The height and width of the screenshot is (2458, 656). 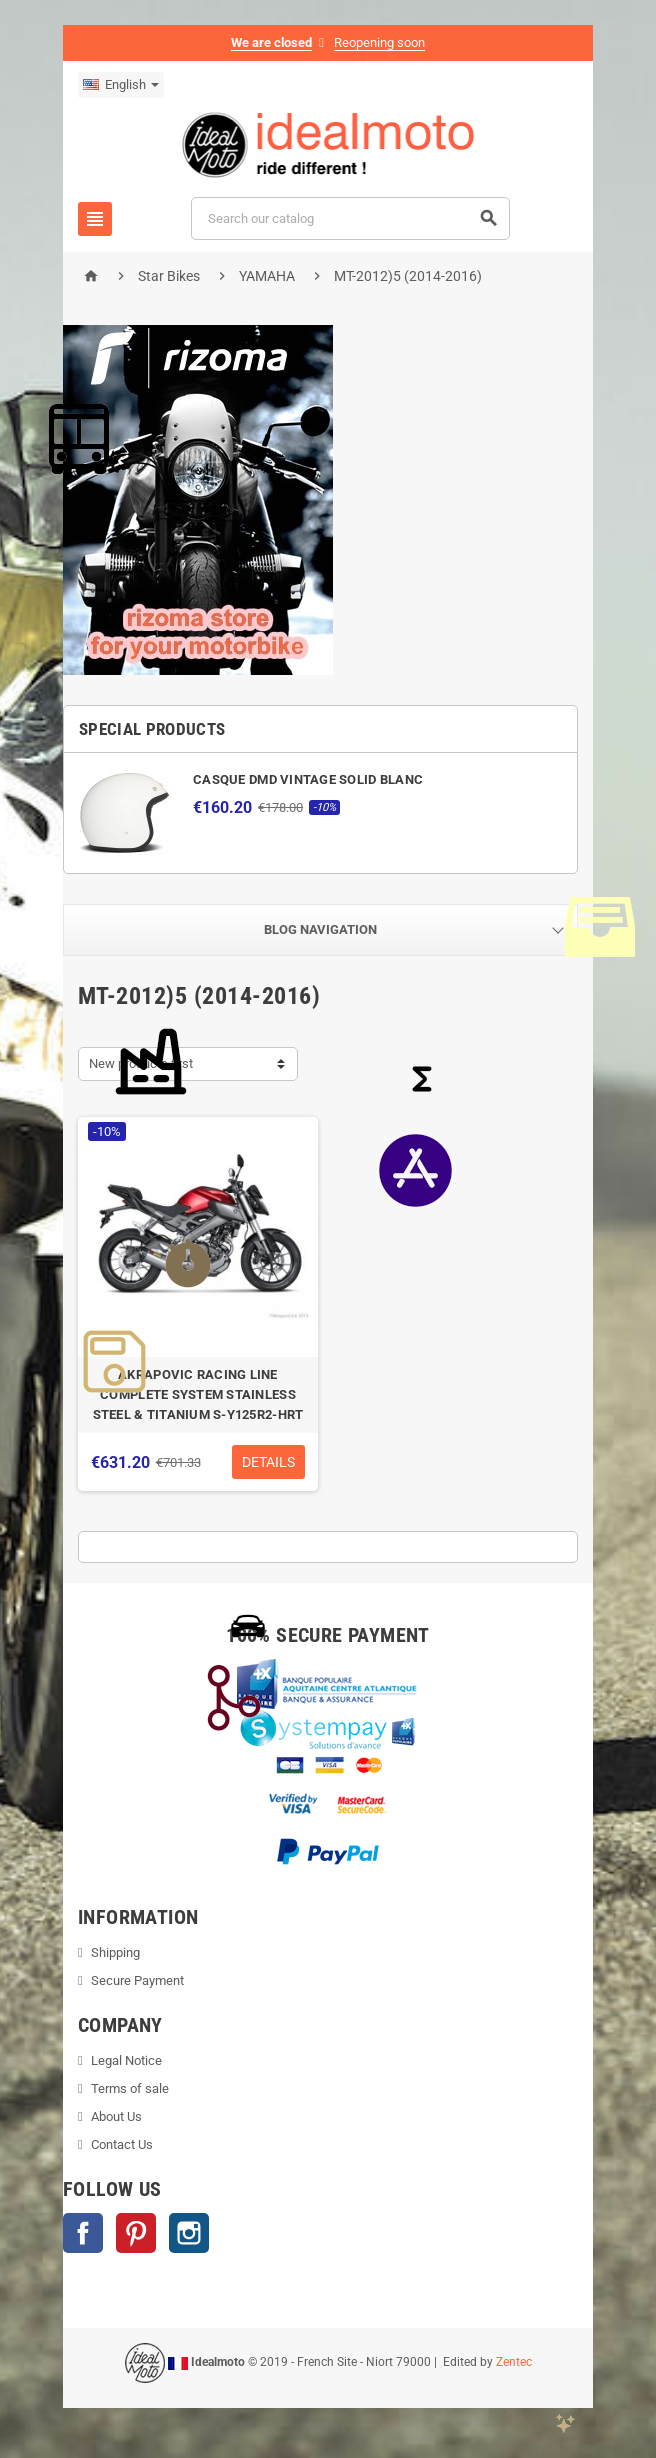 I want to click on start or stop a timer, so click(x=188, y=1263).